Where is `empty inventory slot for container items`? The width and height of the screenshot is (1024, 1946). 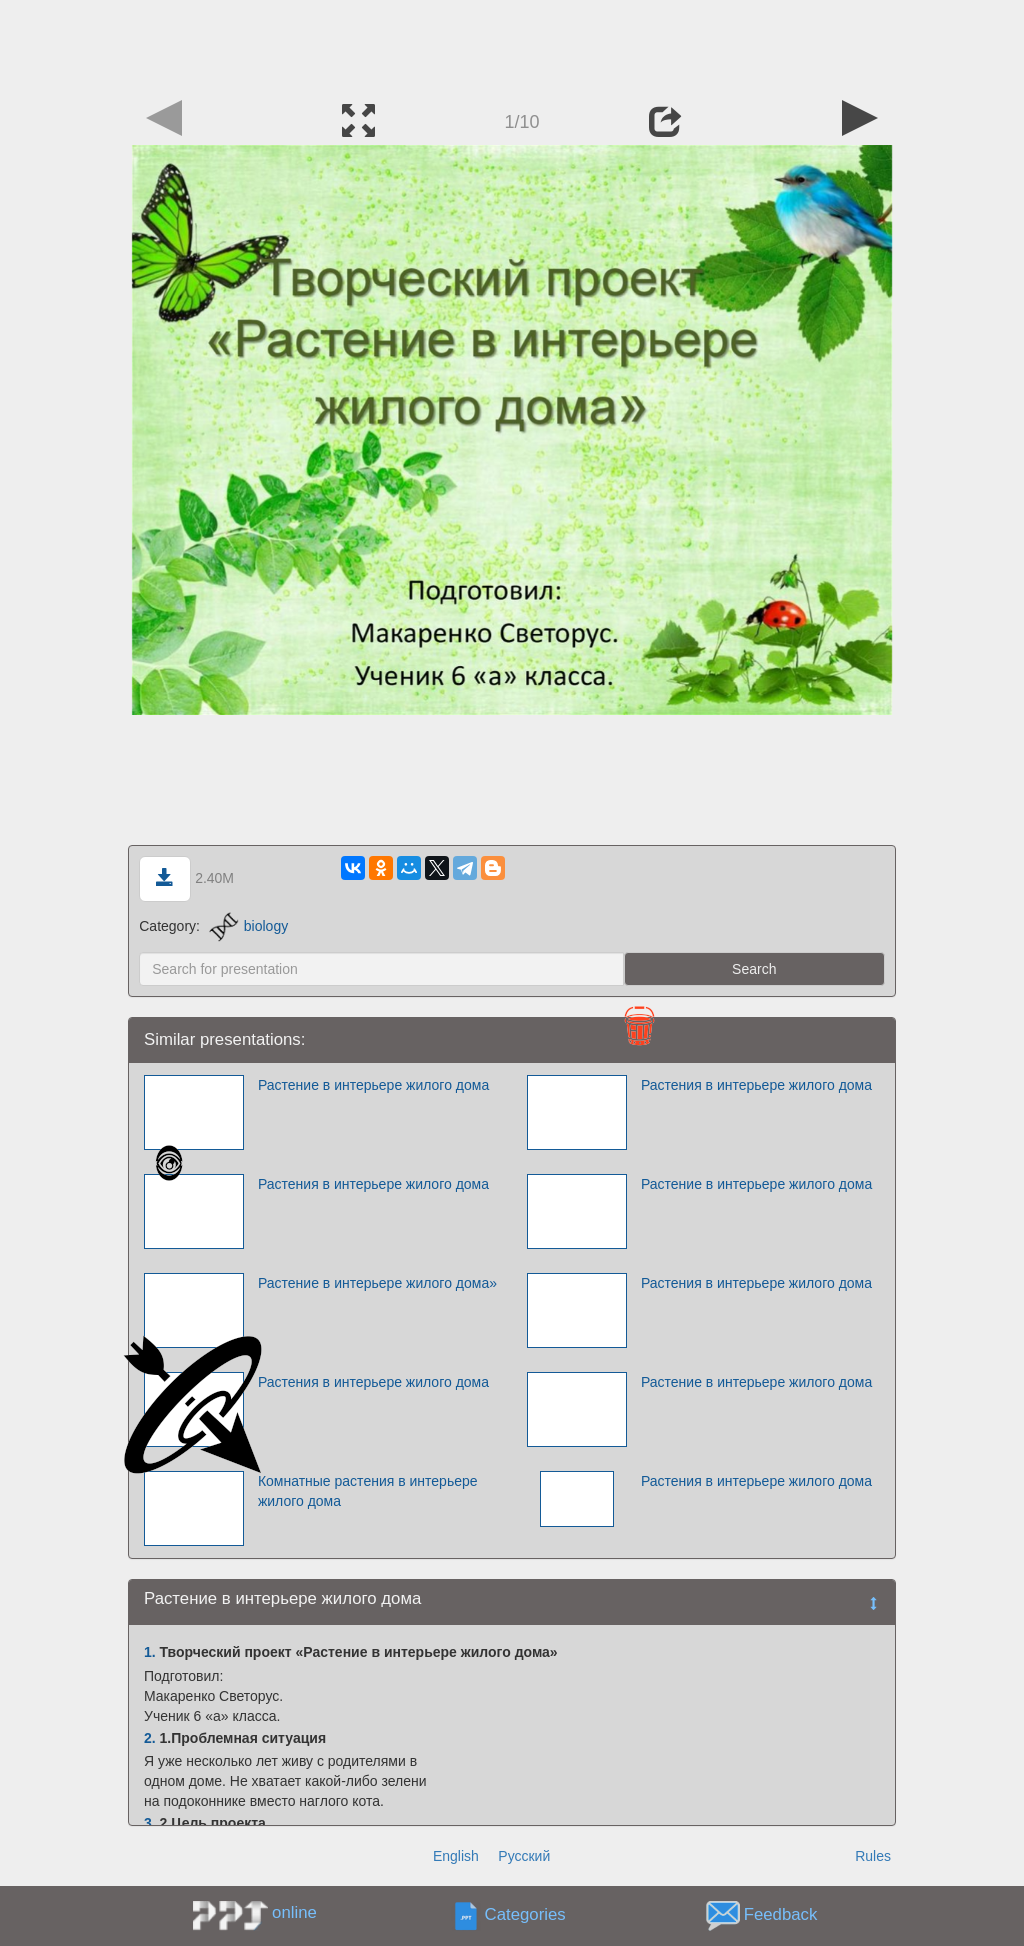
empty inventory slot for container items is located at coordinates (639, 1024).